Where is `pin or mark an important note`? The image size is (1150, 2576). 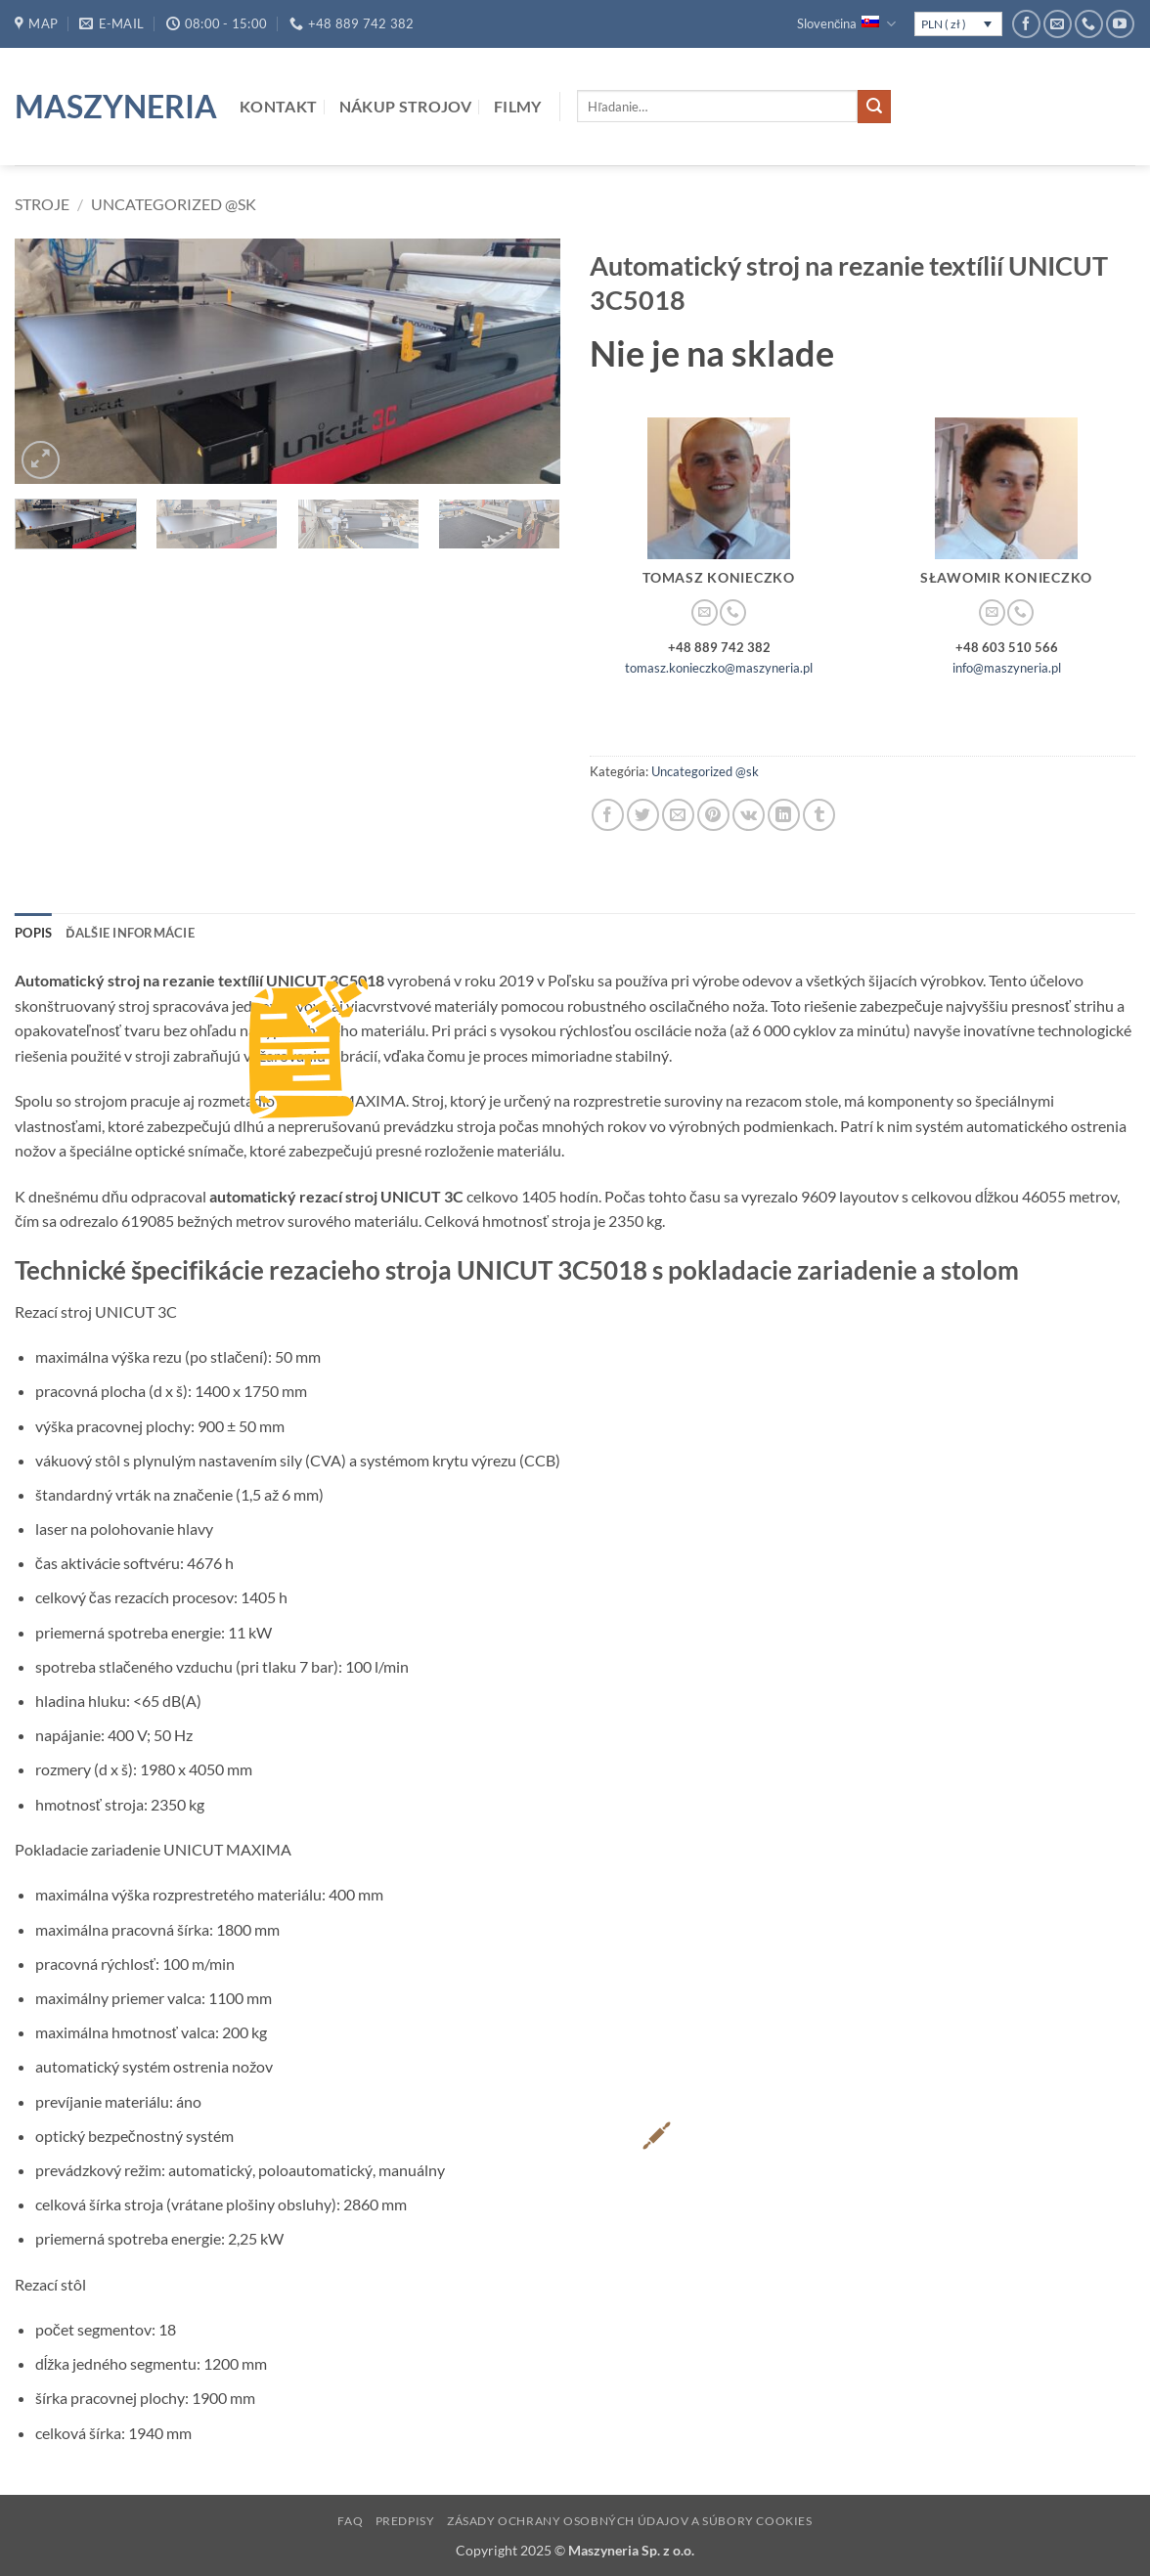
pin or mark an important note is located at coordinates (302, 1048).